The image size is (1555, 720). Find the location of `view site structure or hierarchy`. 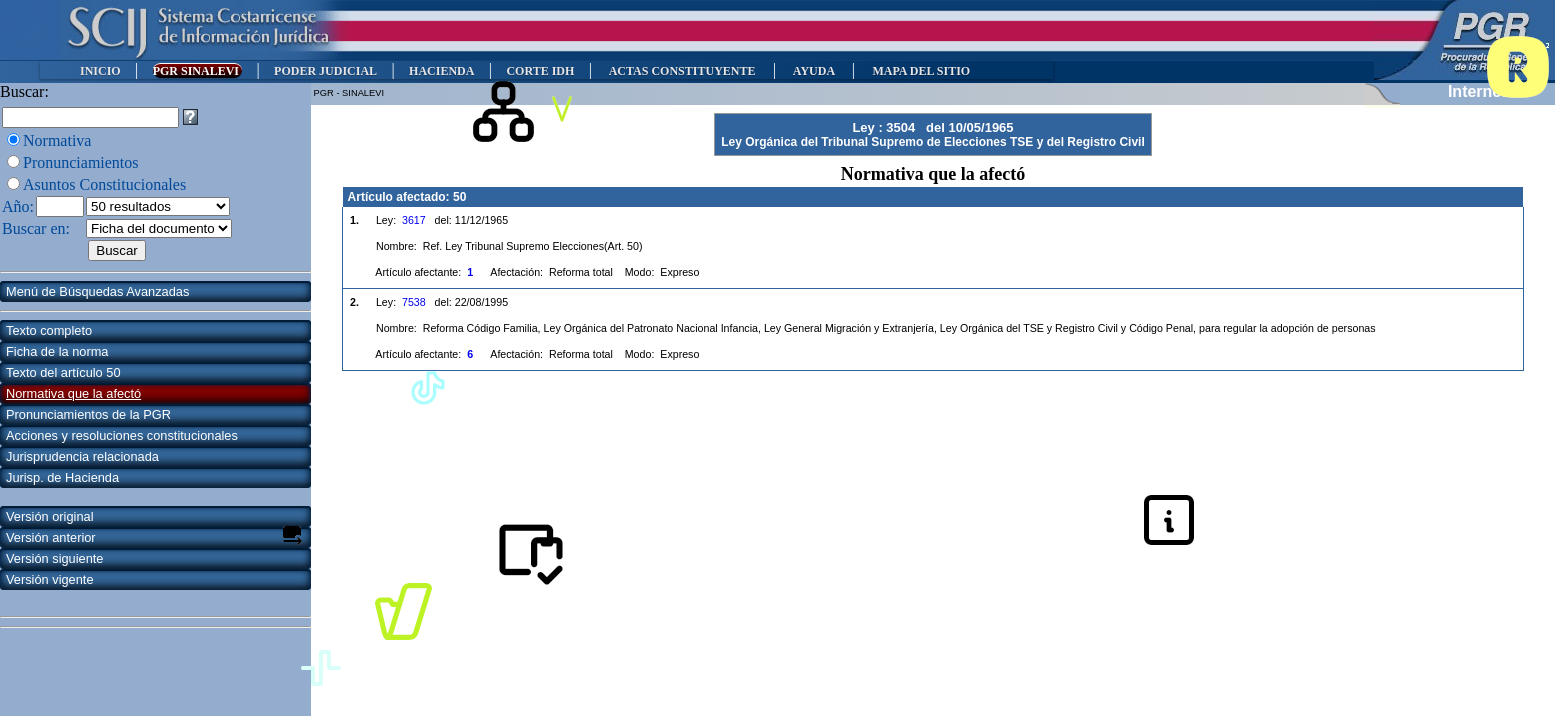

view site structure or hierarchy is located at coordinates (503, 111).